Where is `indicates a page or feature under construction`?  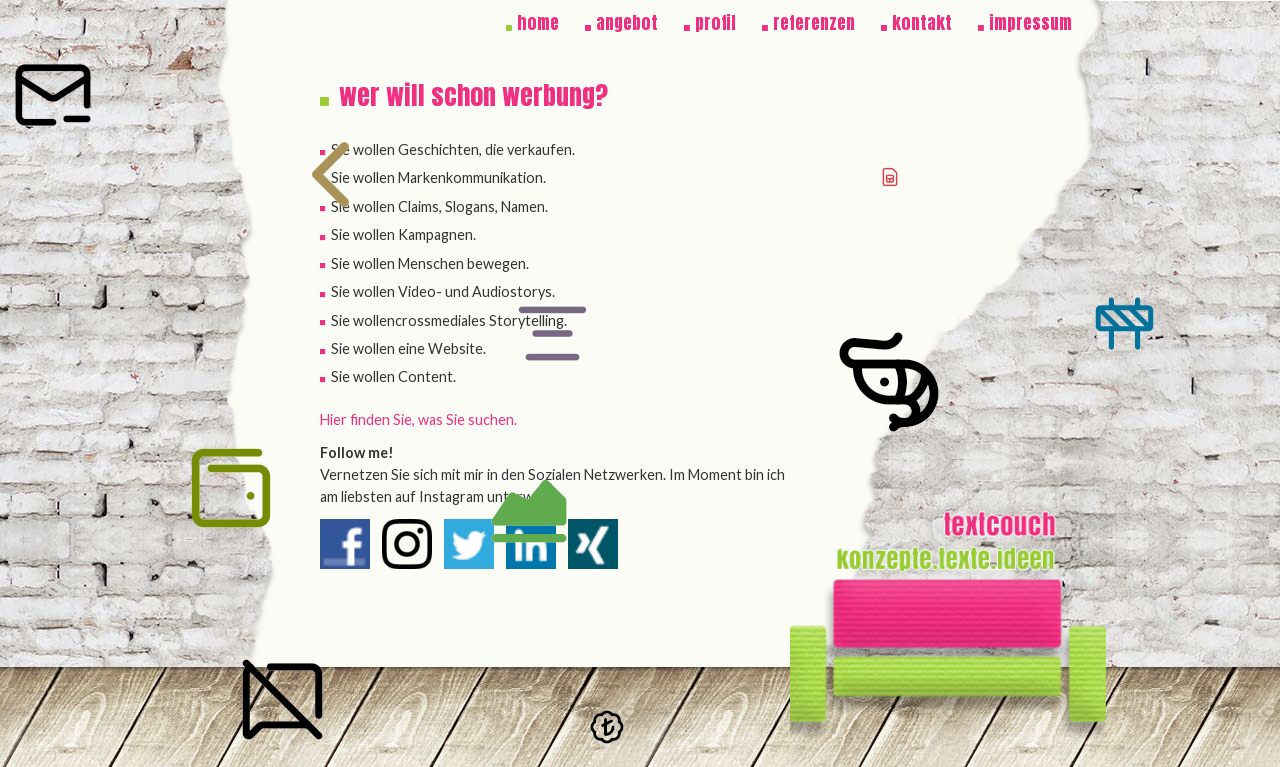 indicates a page or feature under construction is located at coordinates (1124, 323).